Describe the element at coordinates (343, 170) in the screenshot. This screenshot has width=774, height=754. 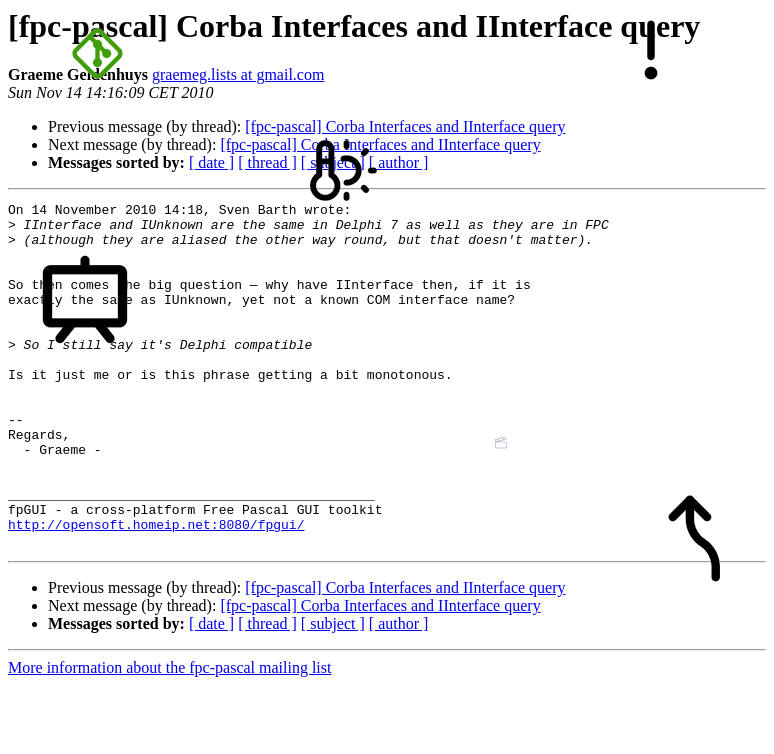
I see `view current outdoor temperature` at that location.